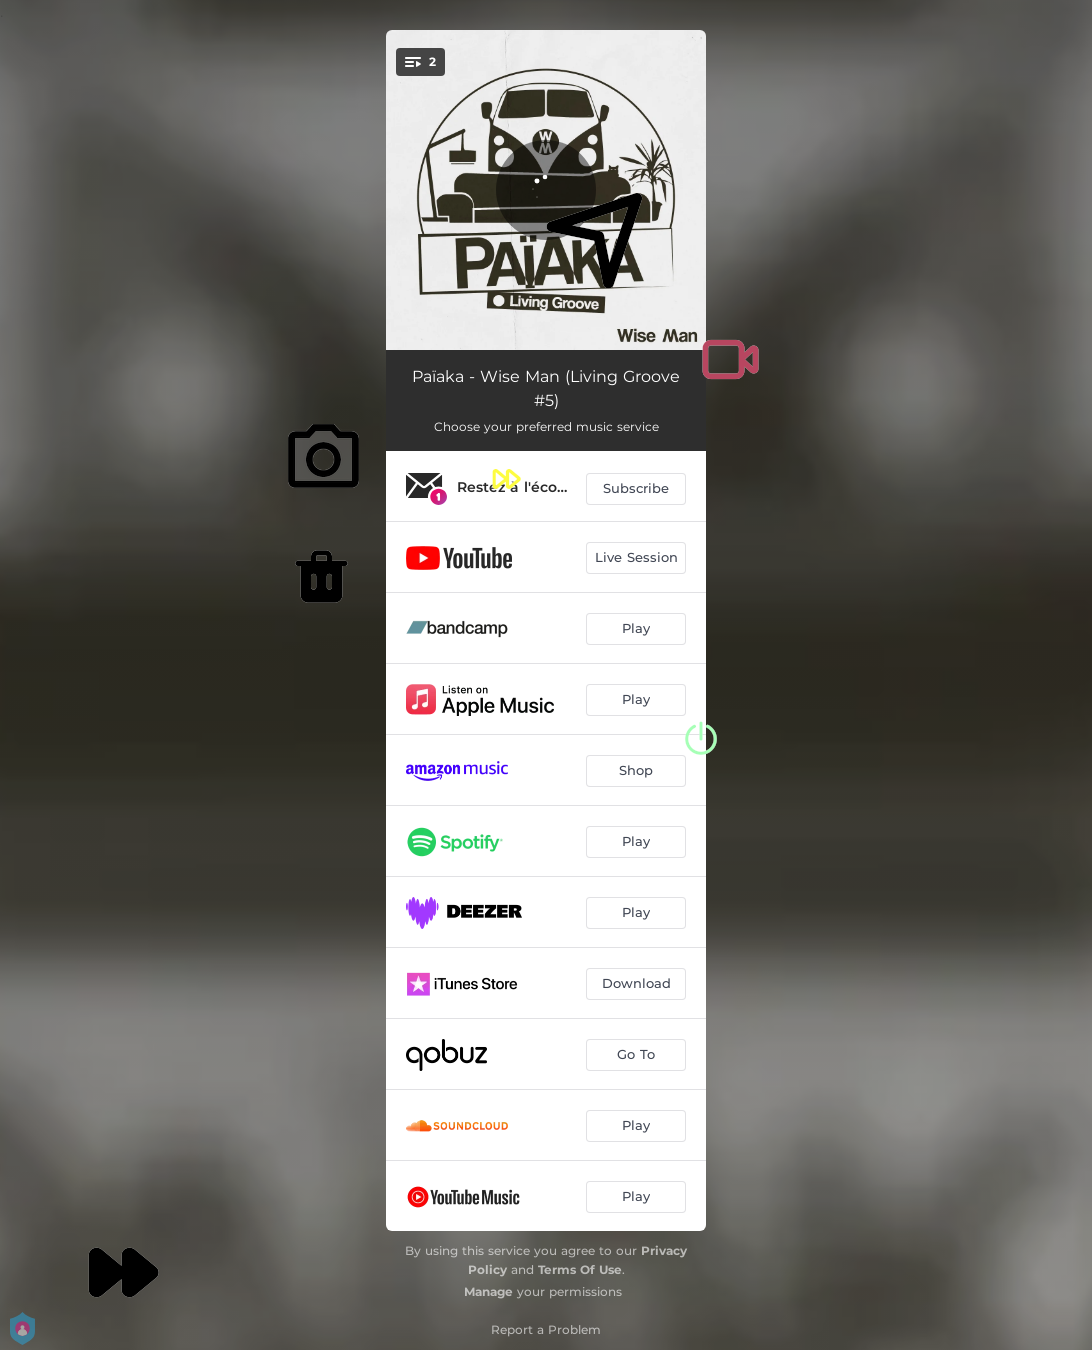 This screenshot has width=1092, height=1350. Describe the element at coordinates (730, 359) in the screenshot. I see `start a video call` at that location.